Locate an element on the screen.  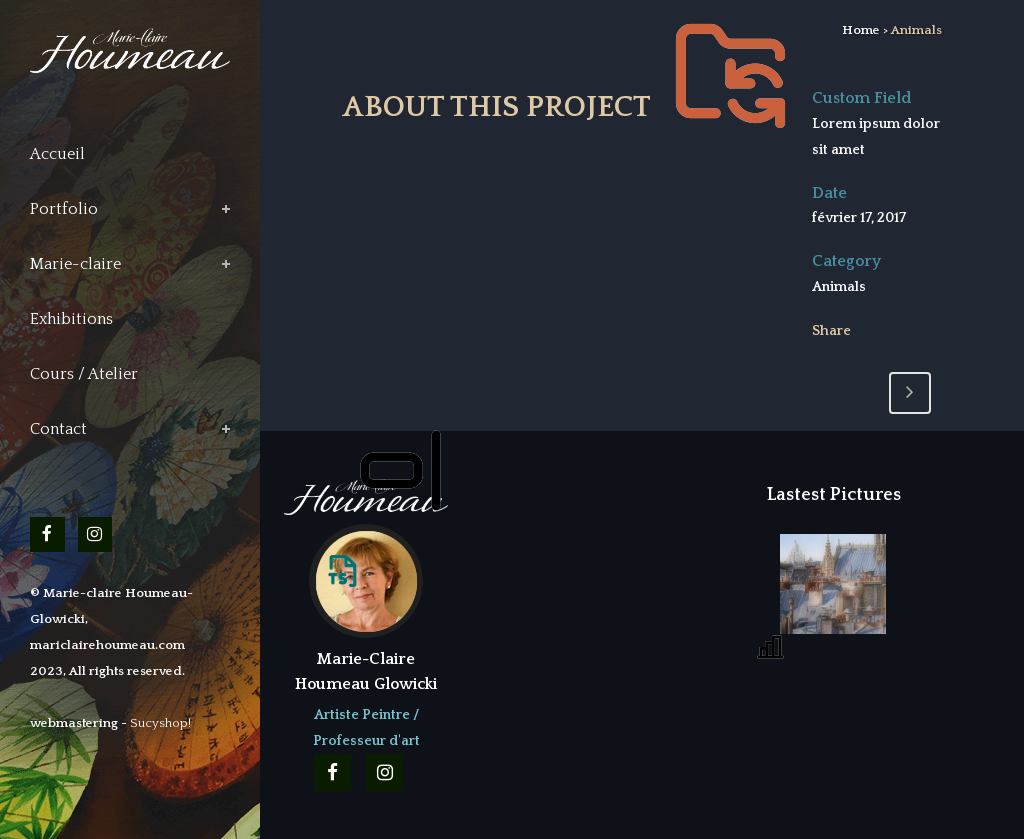
sync folder contents with cloud storage is located at coordinates (730, 73).